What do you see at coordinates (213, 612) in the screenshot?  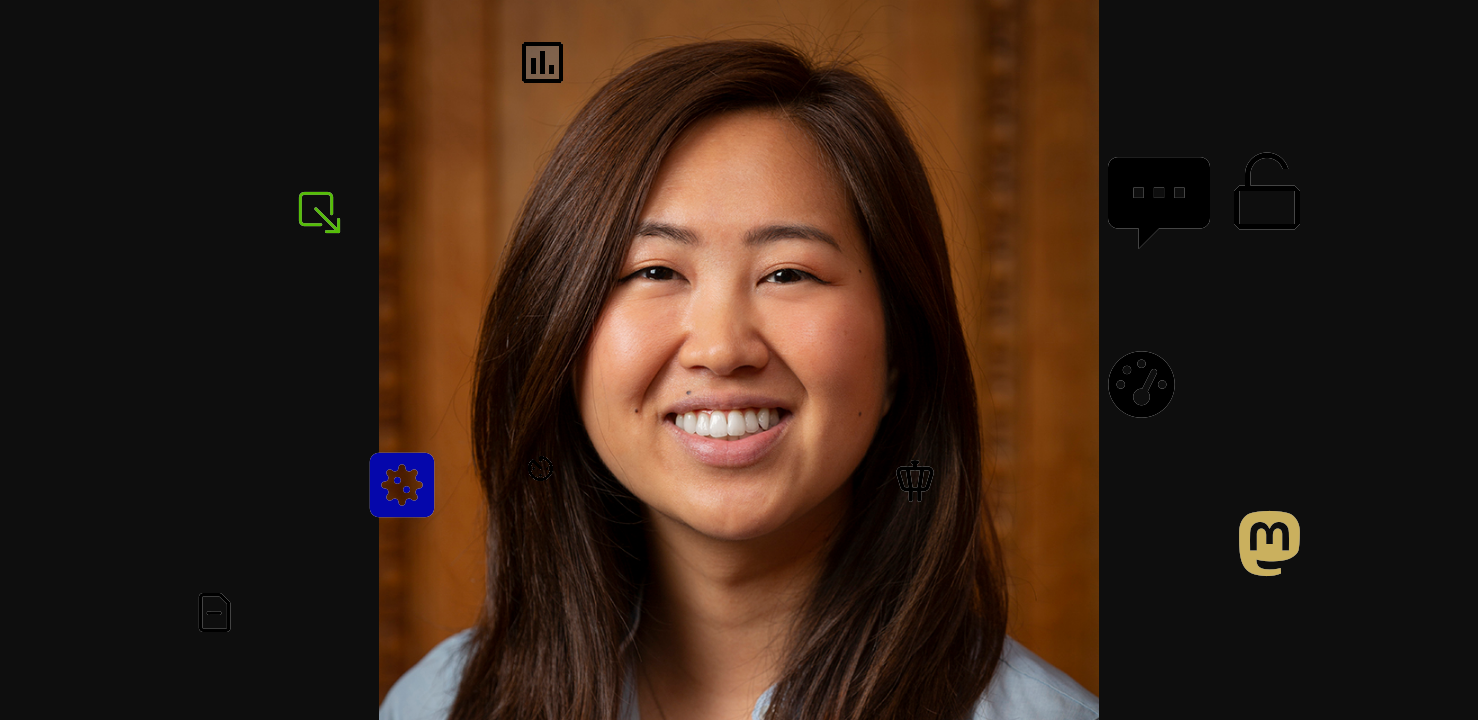 I see `indicates a file has been removed or deleted` at bounding box center [213, 612].